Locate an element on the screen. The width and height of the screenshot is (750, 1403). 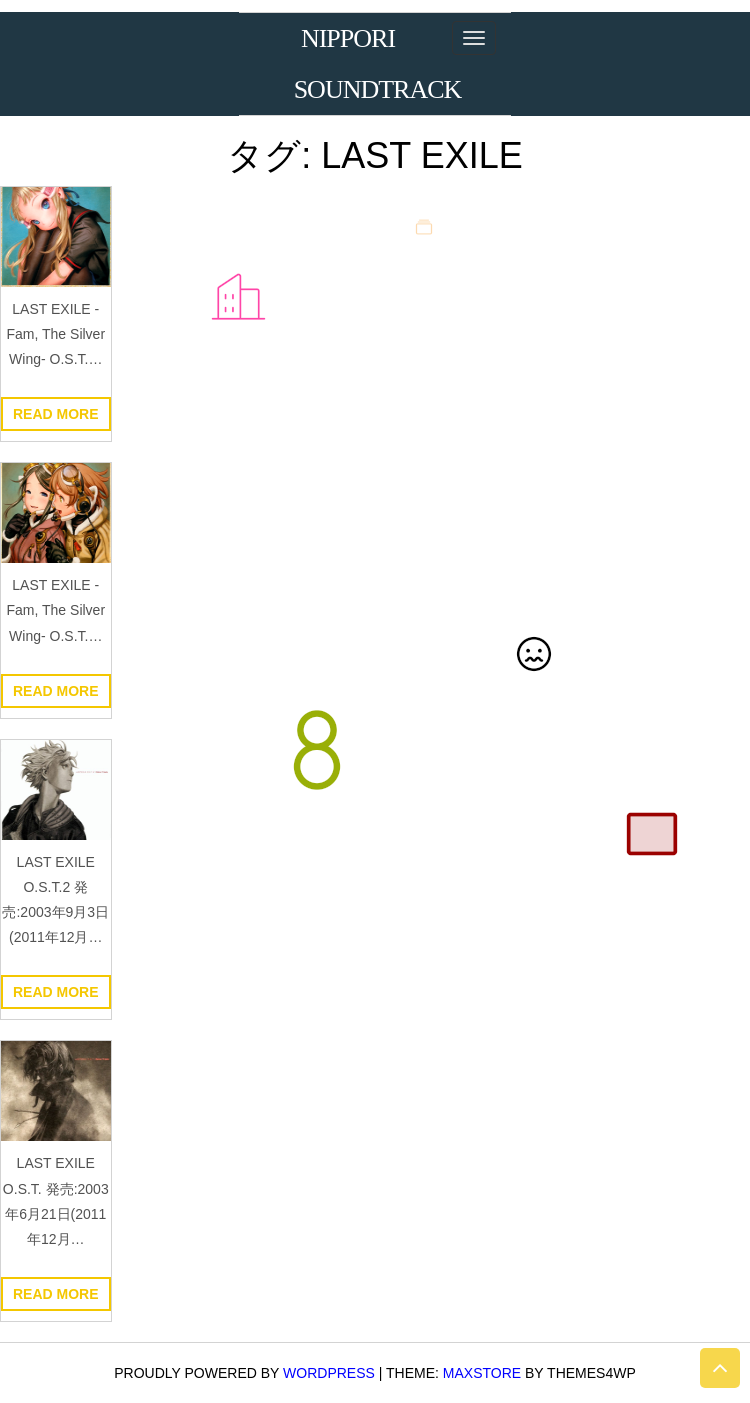
view photo albums is located at coordinates (424, 227).